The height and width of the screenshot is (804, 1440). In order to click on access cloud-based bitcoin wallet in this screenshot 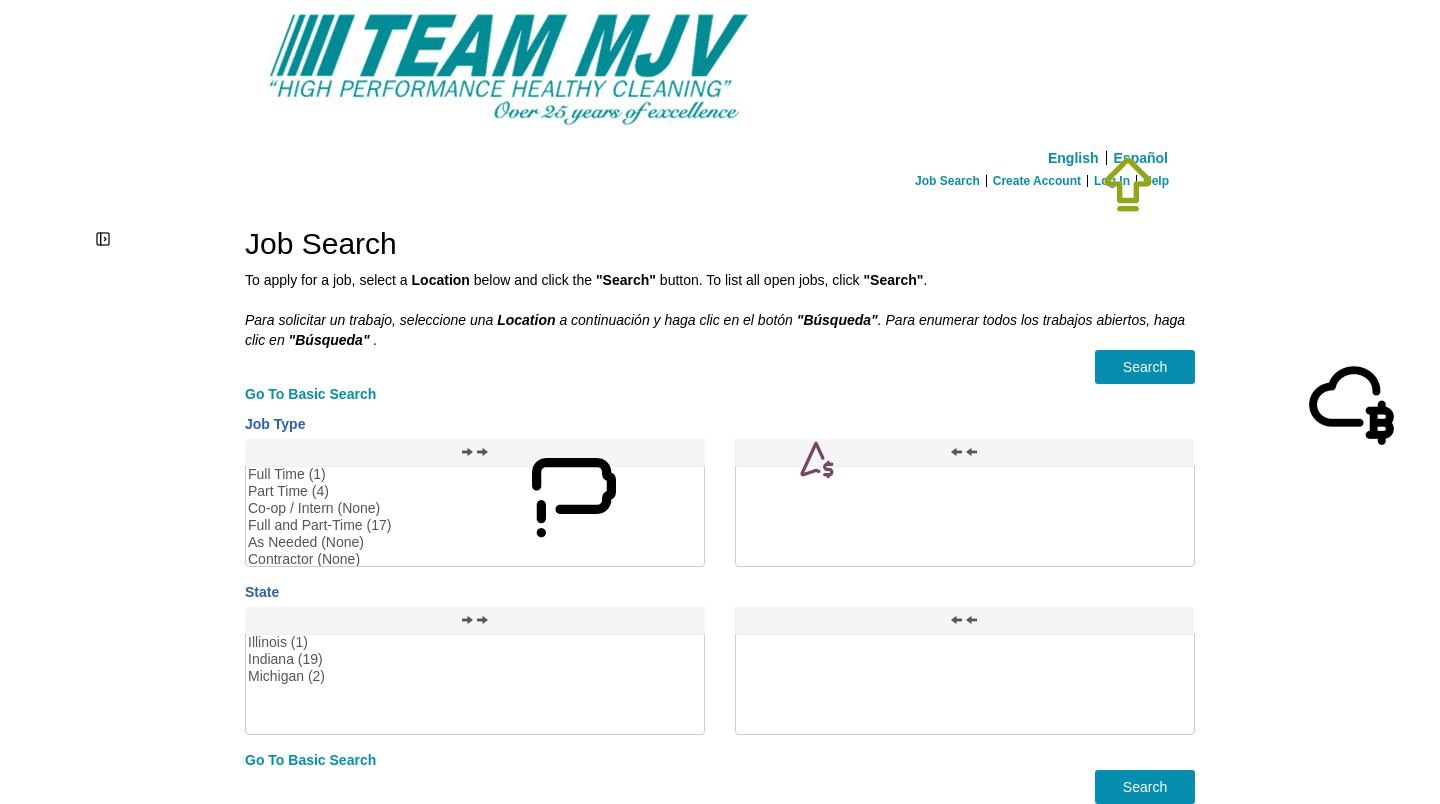, I will do `click(1353, 398)`.